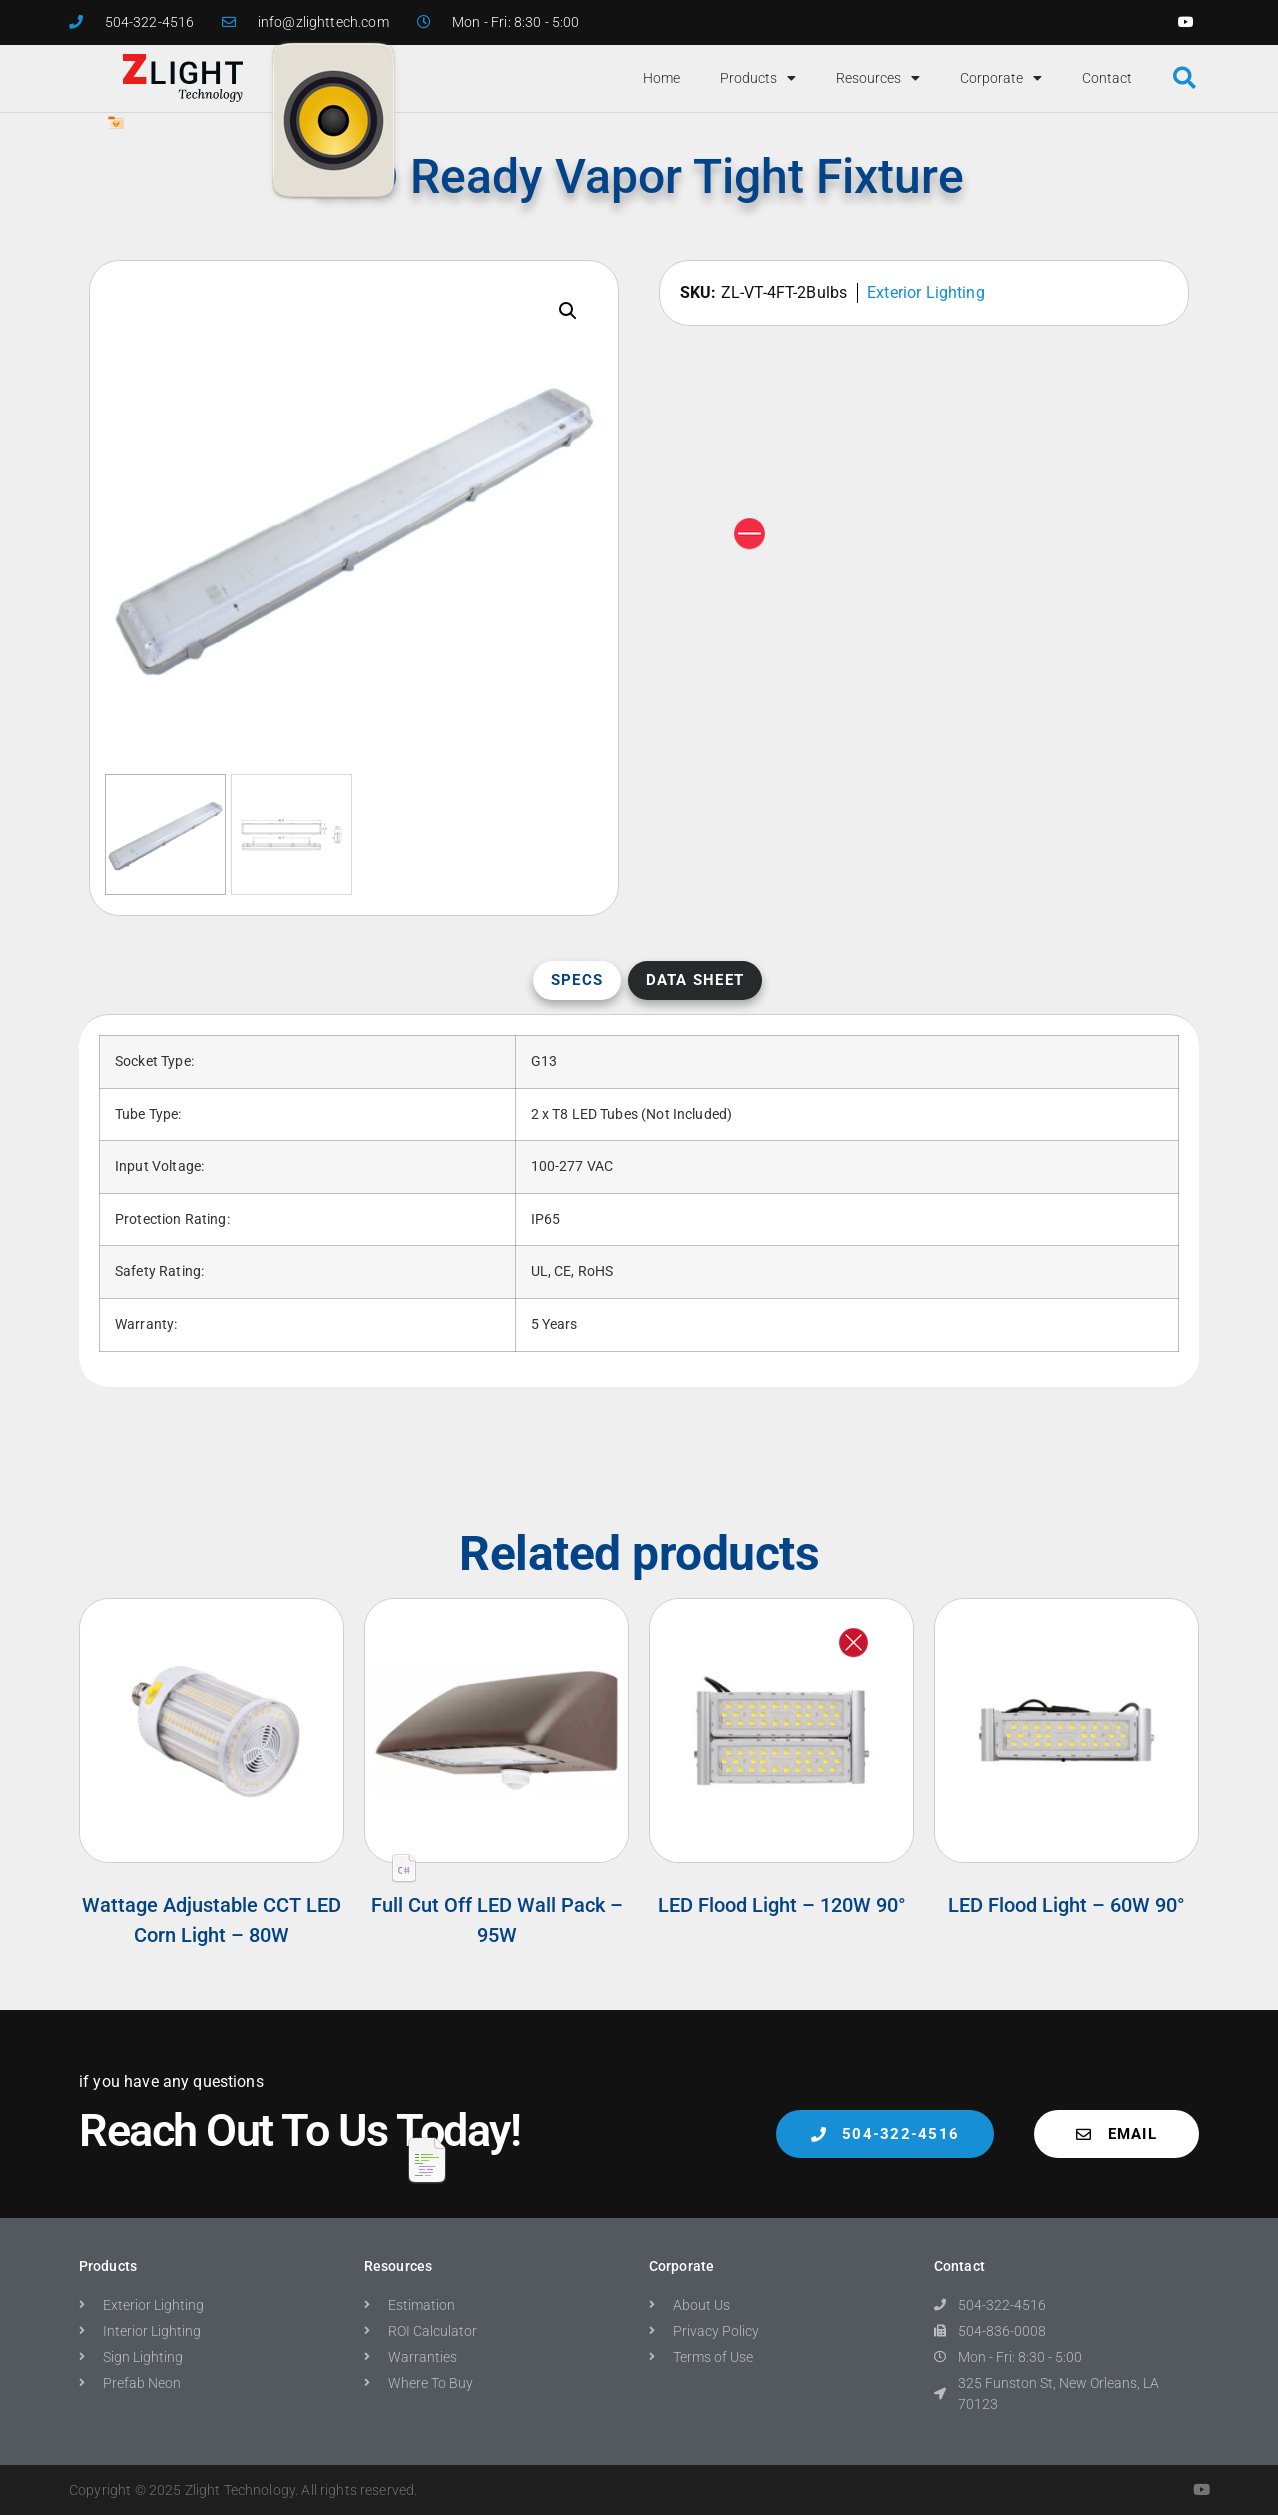 The height and width of the screenshot is (2515, 1278). What do you see at coordinates (404, 1868) in the screenshot?
I see `a C# source code file` at bounding box center [404, 1868].